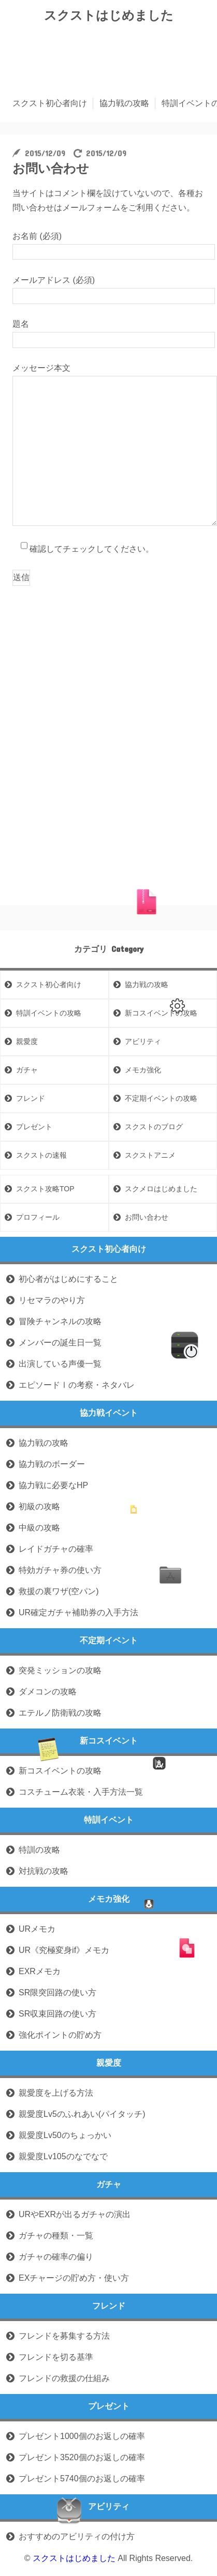 This screenshot has width=217, height=2576. What do you see at coordinates (134, 1509) in the screenshot?
I see `mbox email archive file` at bounding box center [134, 1509].